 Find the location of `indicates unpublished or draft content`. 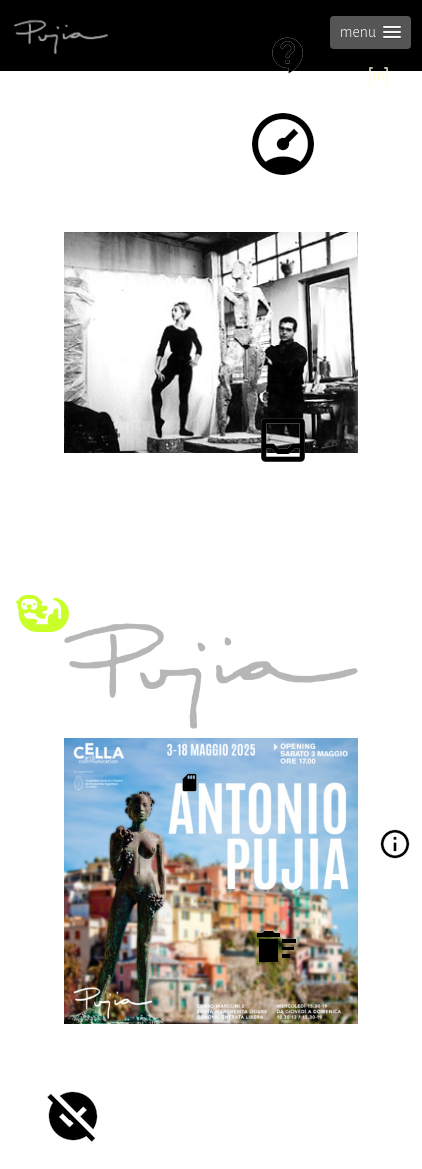

indicates unpublished or draft content is located at coordinates (73, 1116).